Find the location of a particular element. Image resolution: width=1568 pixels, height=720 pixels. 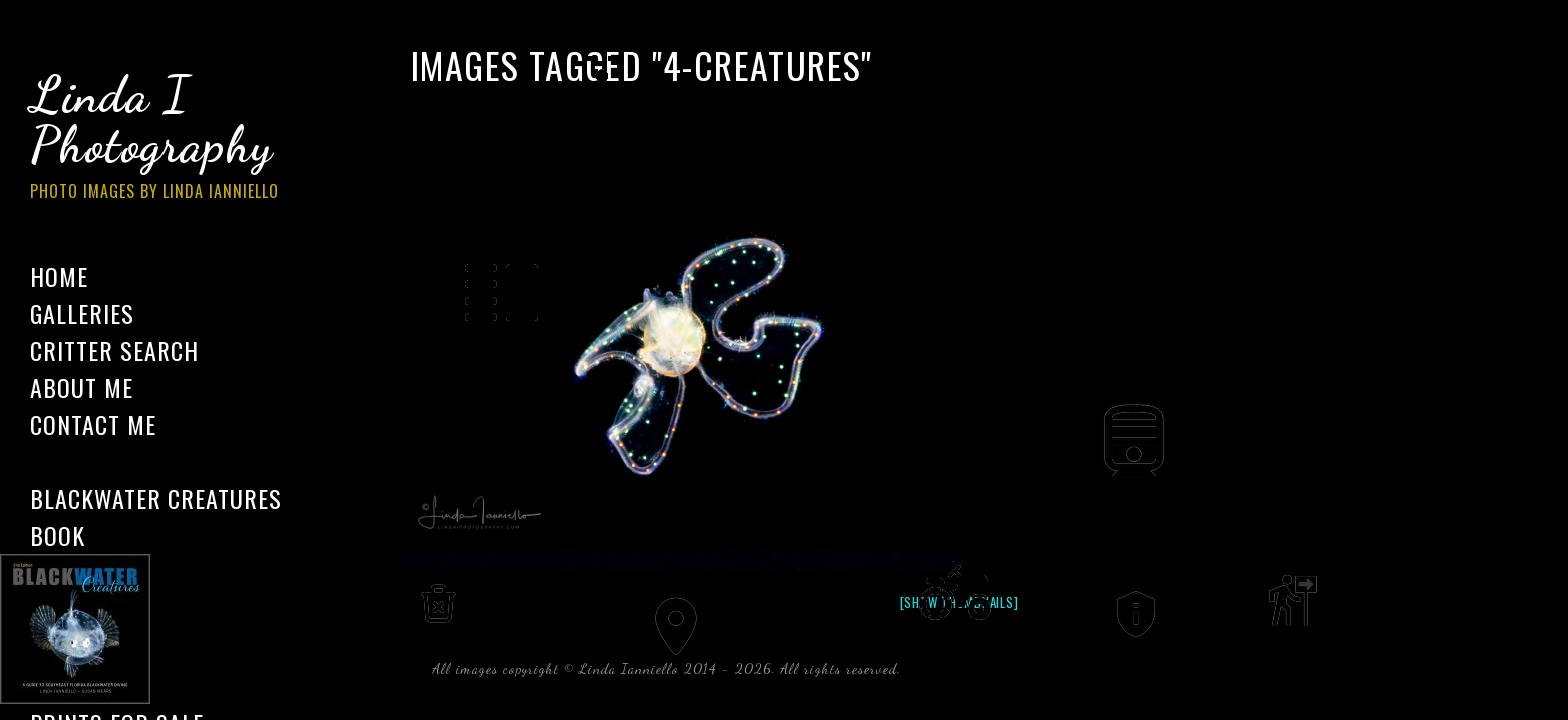

get railway or train directions is located at coordinates (1134, 445).